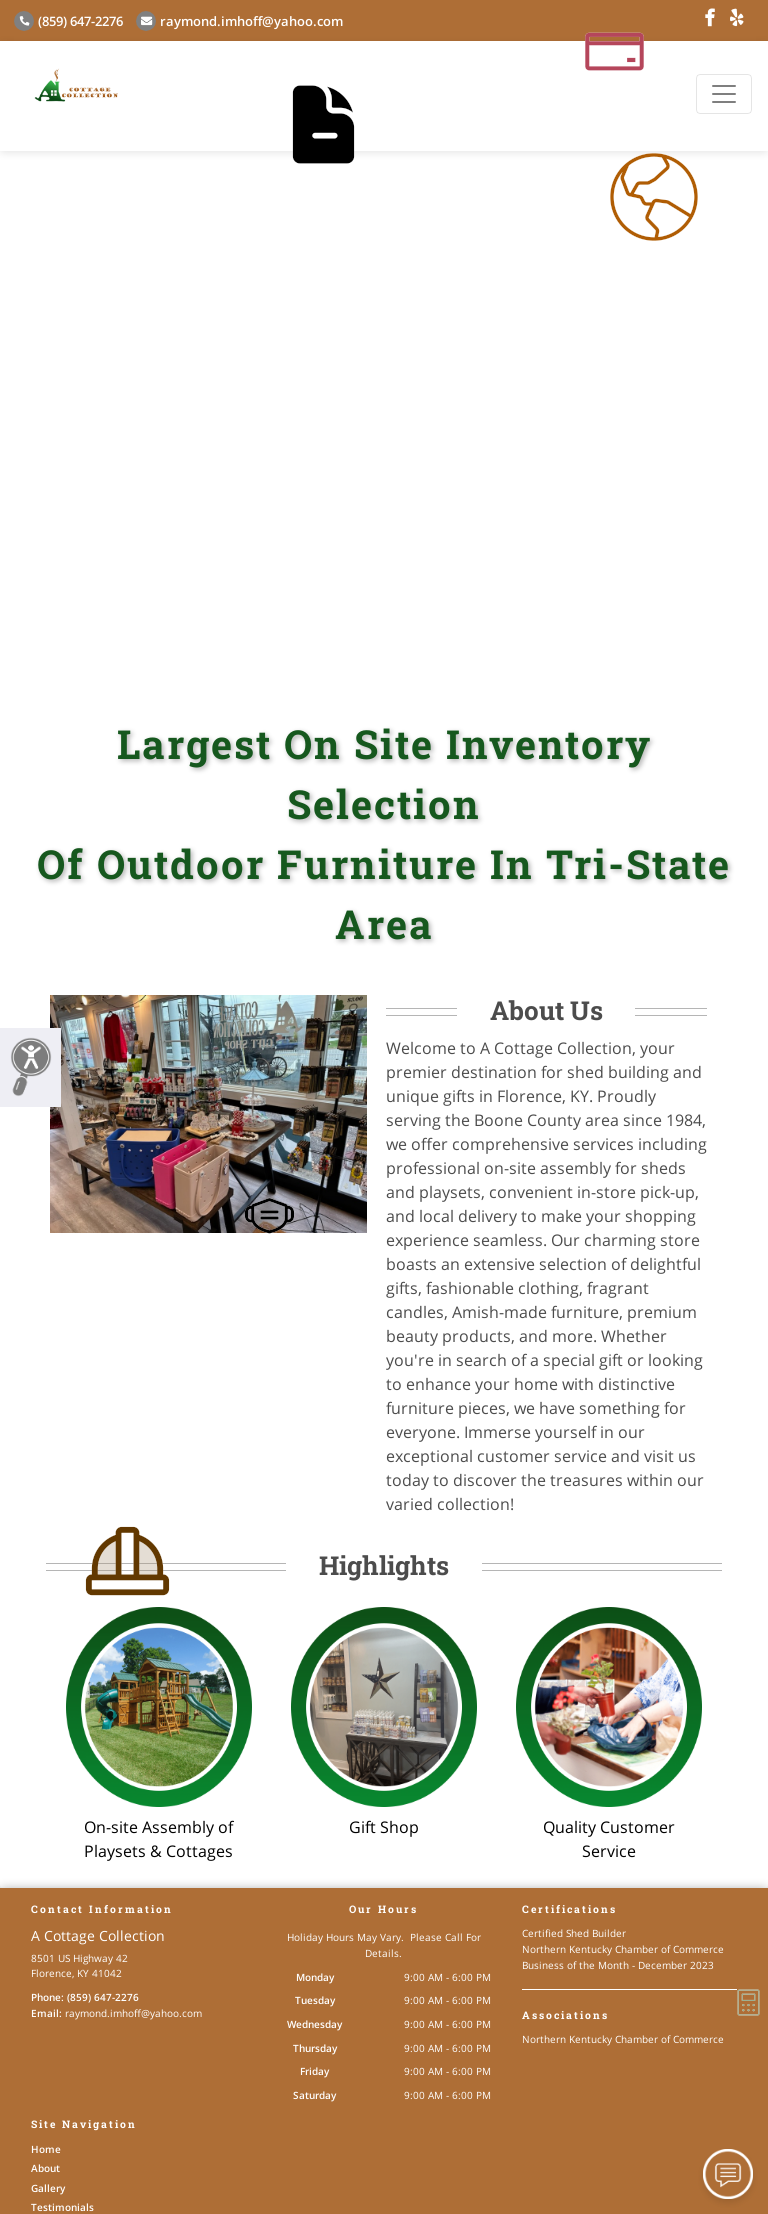  What do you see at coordinates (614, 49) in the screenshot?
I see `manage payment methods` at bounding box center [614, 49].